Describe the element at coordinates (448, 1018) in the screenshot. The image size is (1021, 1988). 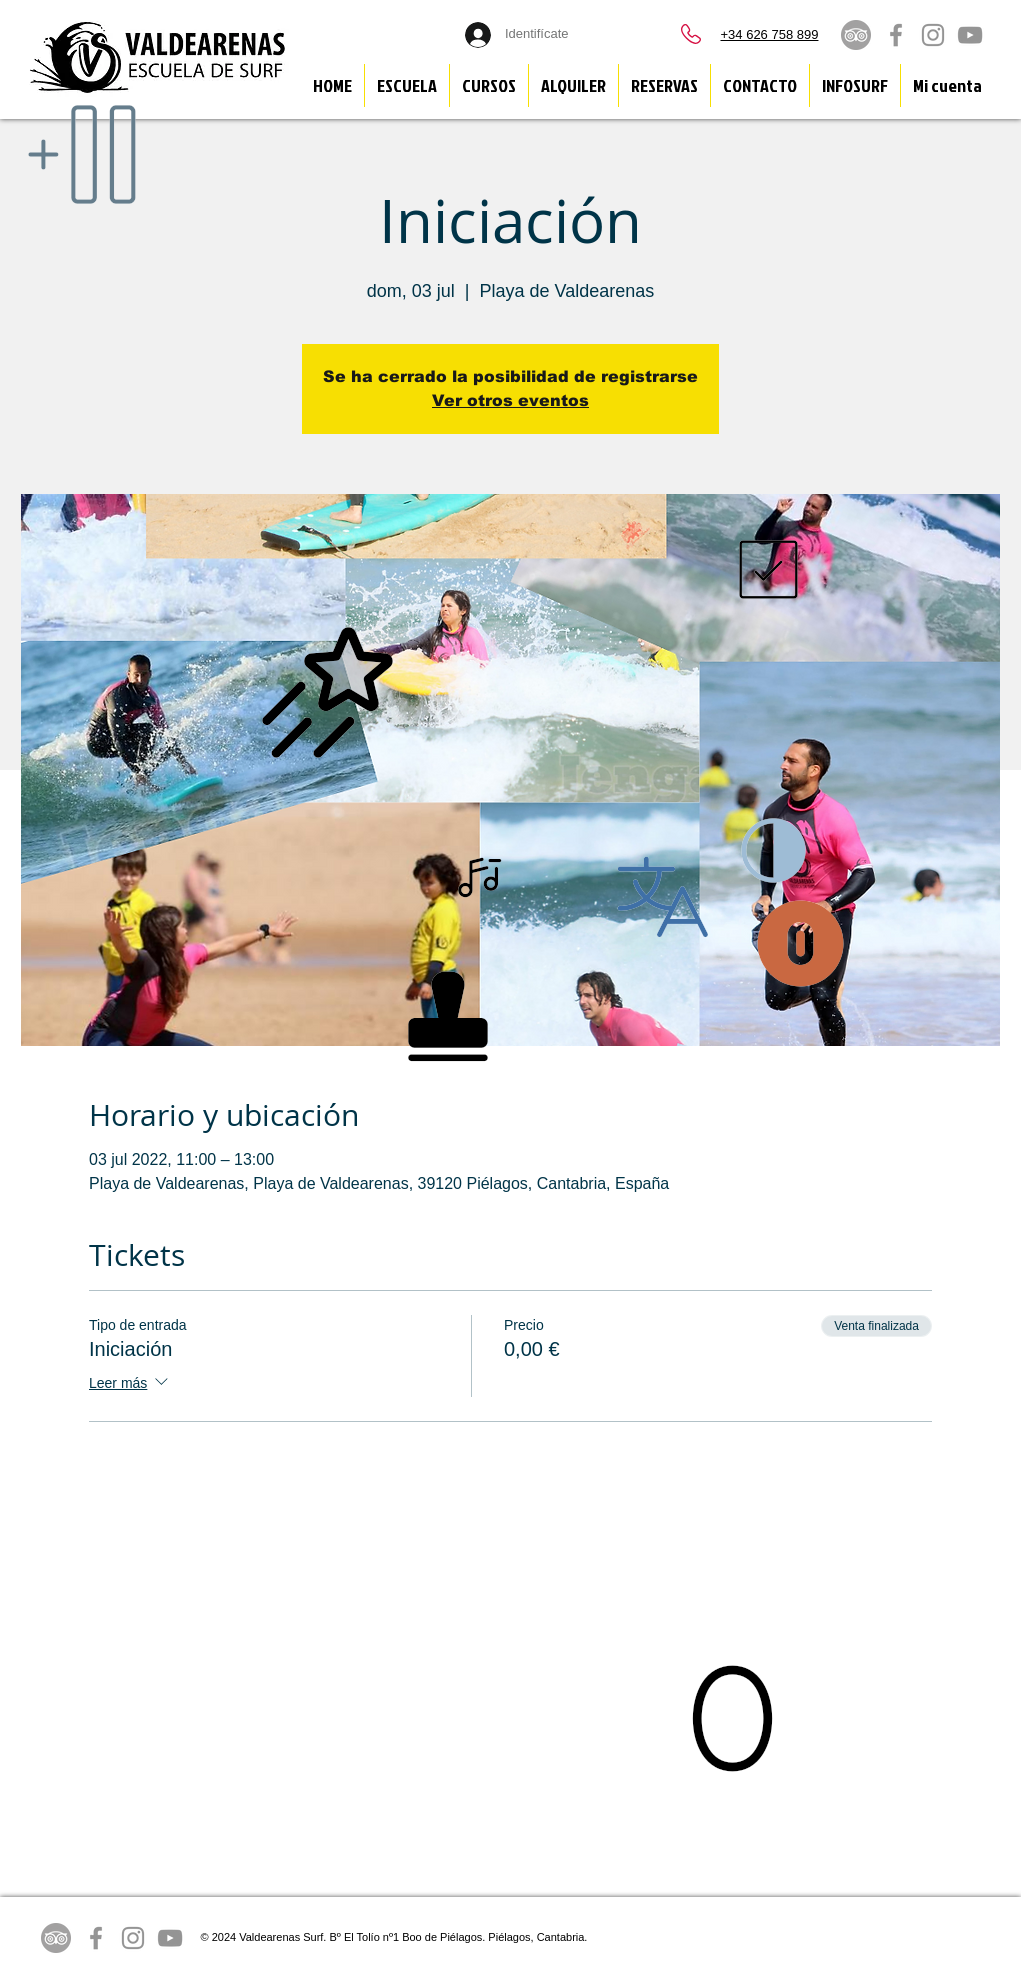
I see `apply a stamp or seal to a document` at that location.